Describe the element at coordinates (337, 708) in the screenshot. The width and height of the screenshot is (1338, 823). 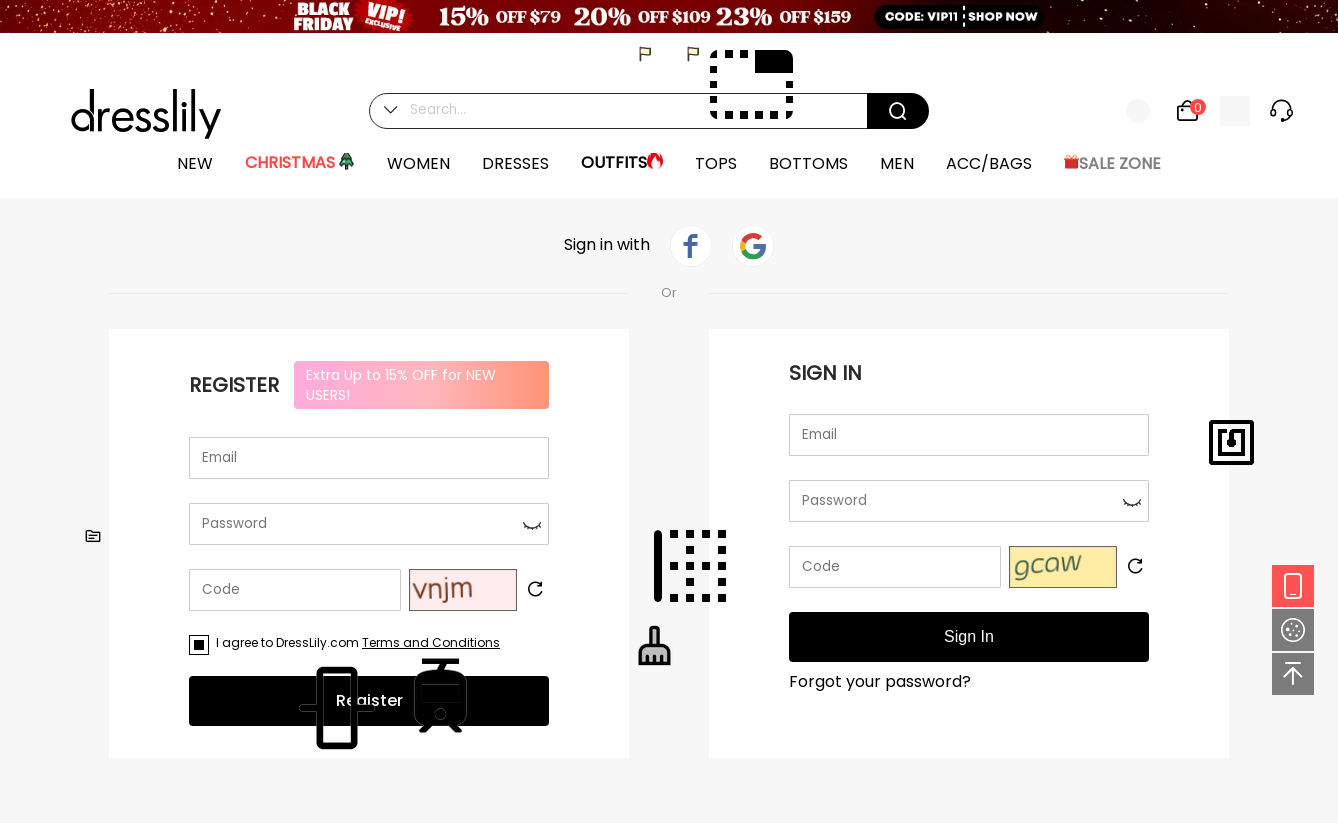
I see `align object to vertical center` at that location.